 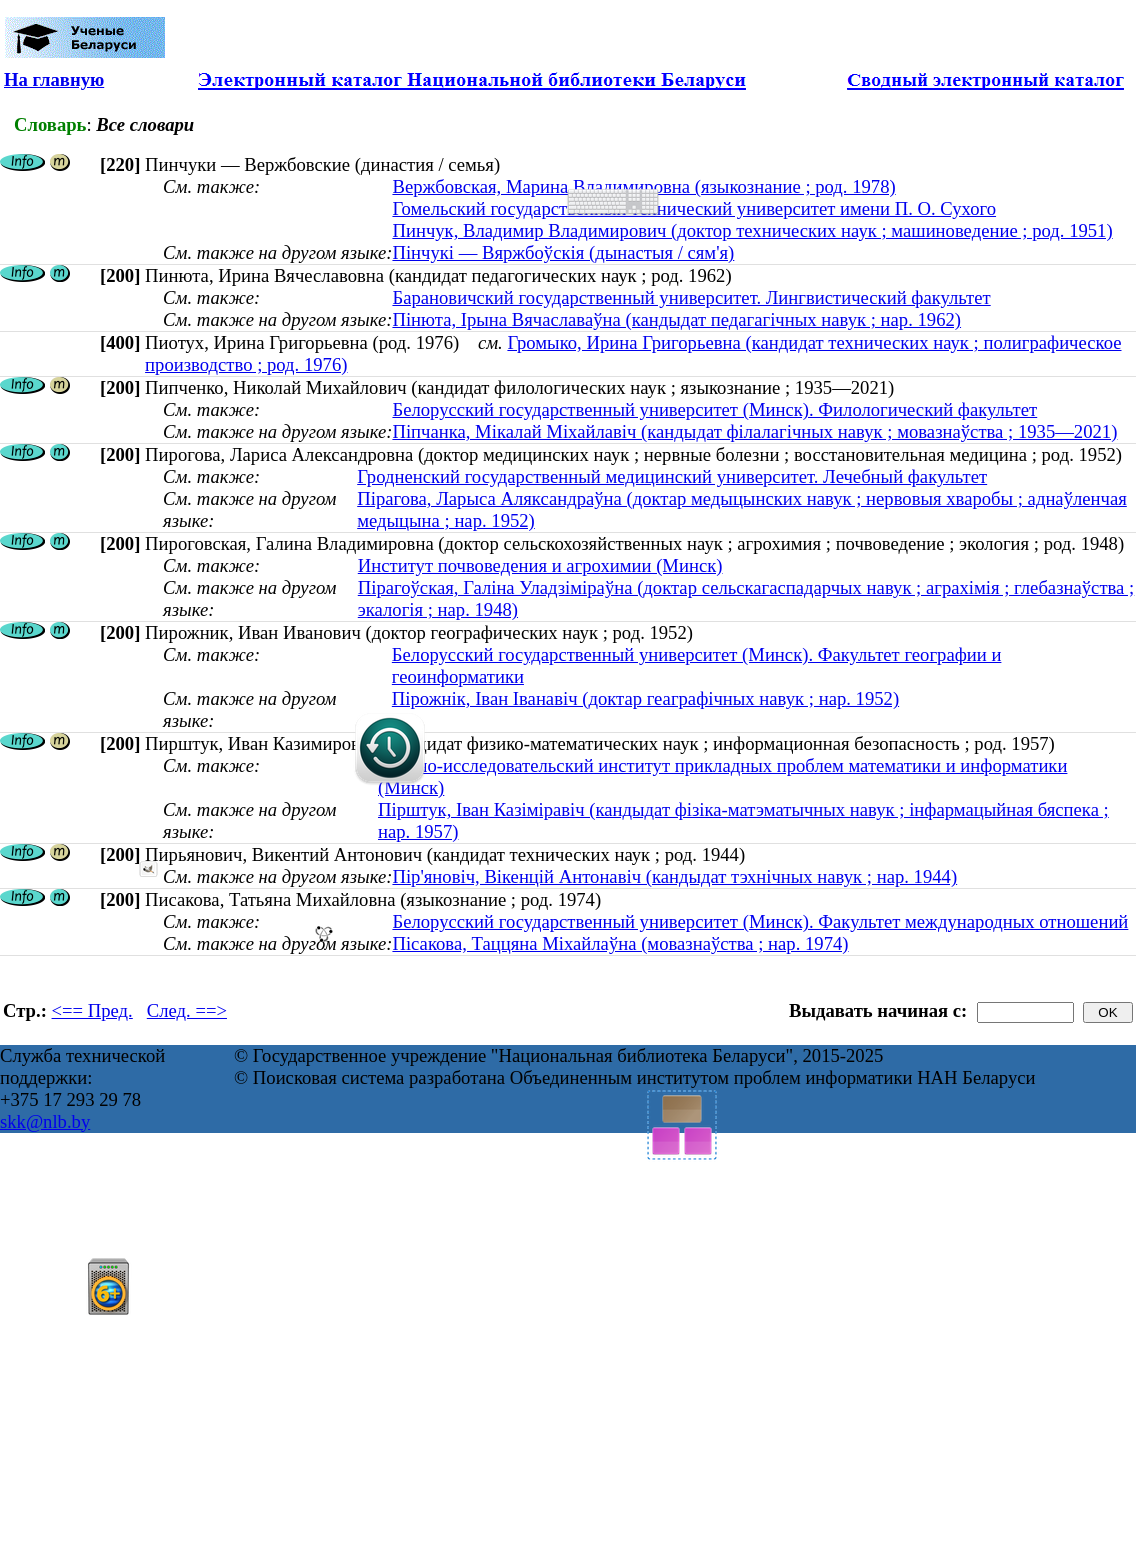 What do you see at coordinates (390, 748) in the screenshot?
I see `open Time Machine backup and restore utility` at bounding box center [390, 748].